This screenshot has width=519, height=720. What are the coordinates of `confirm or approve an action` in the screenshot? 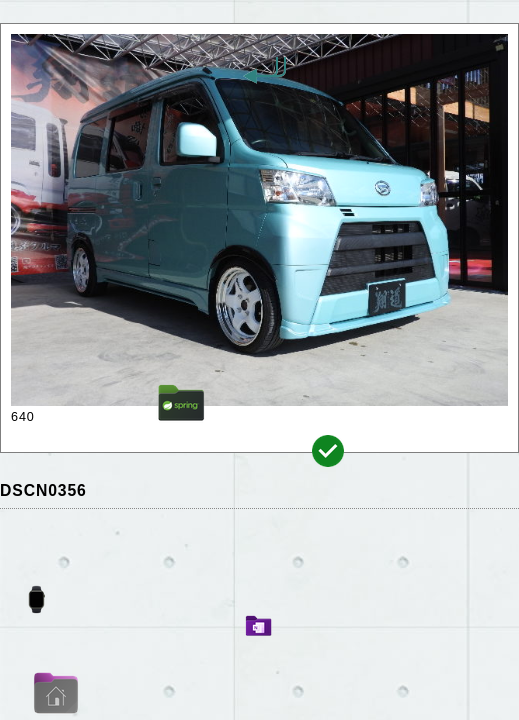 It's located at (328, 451).